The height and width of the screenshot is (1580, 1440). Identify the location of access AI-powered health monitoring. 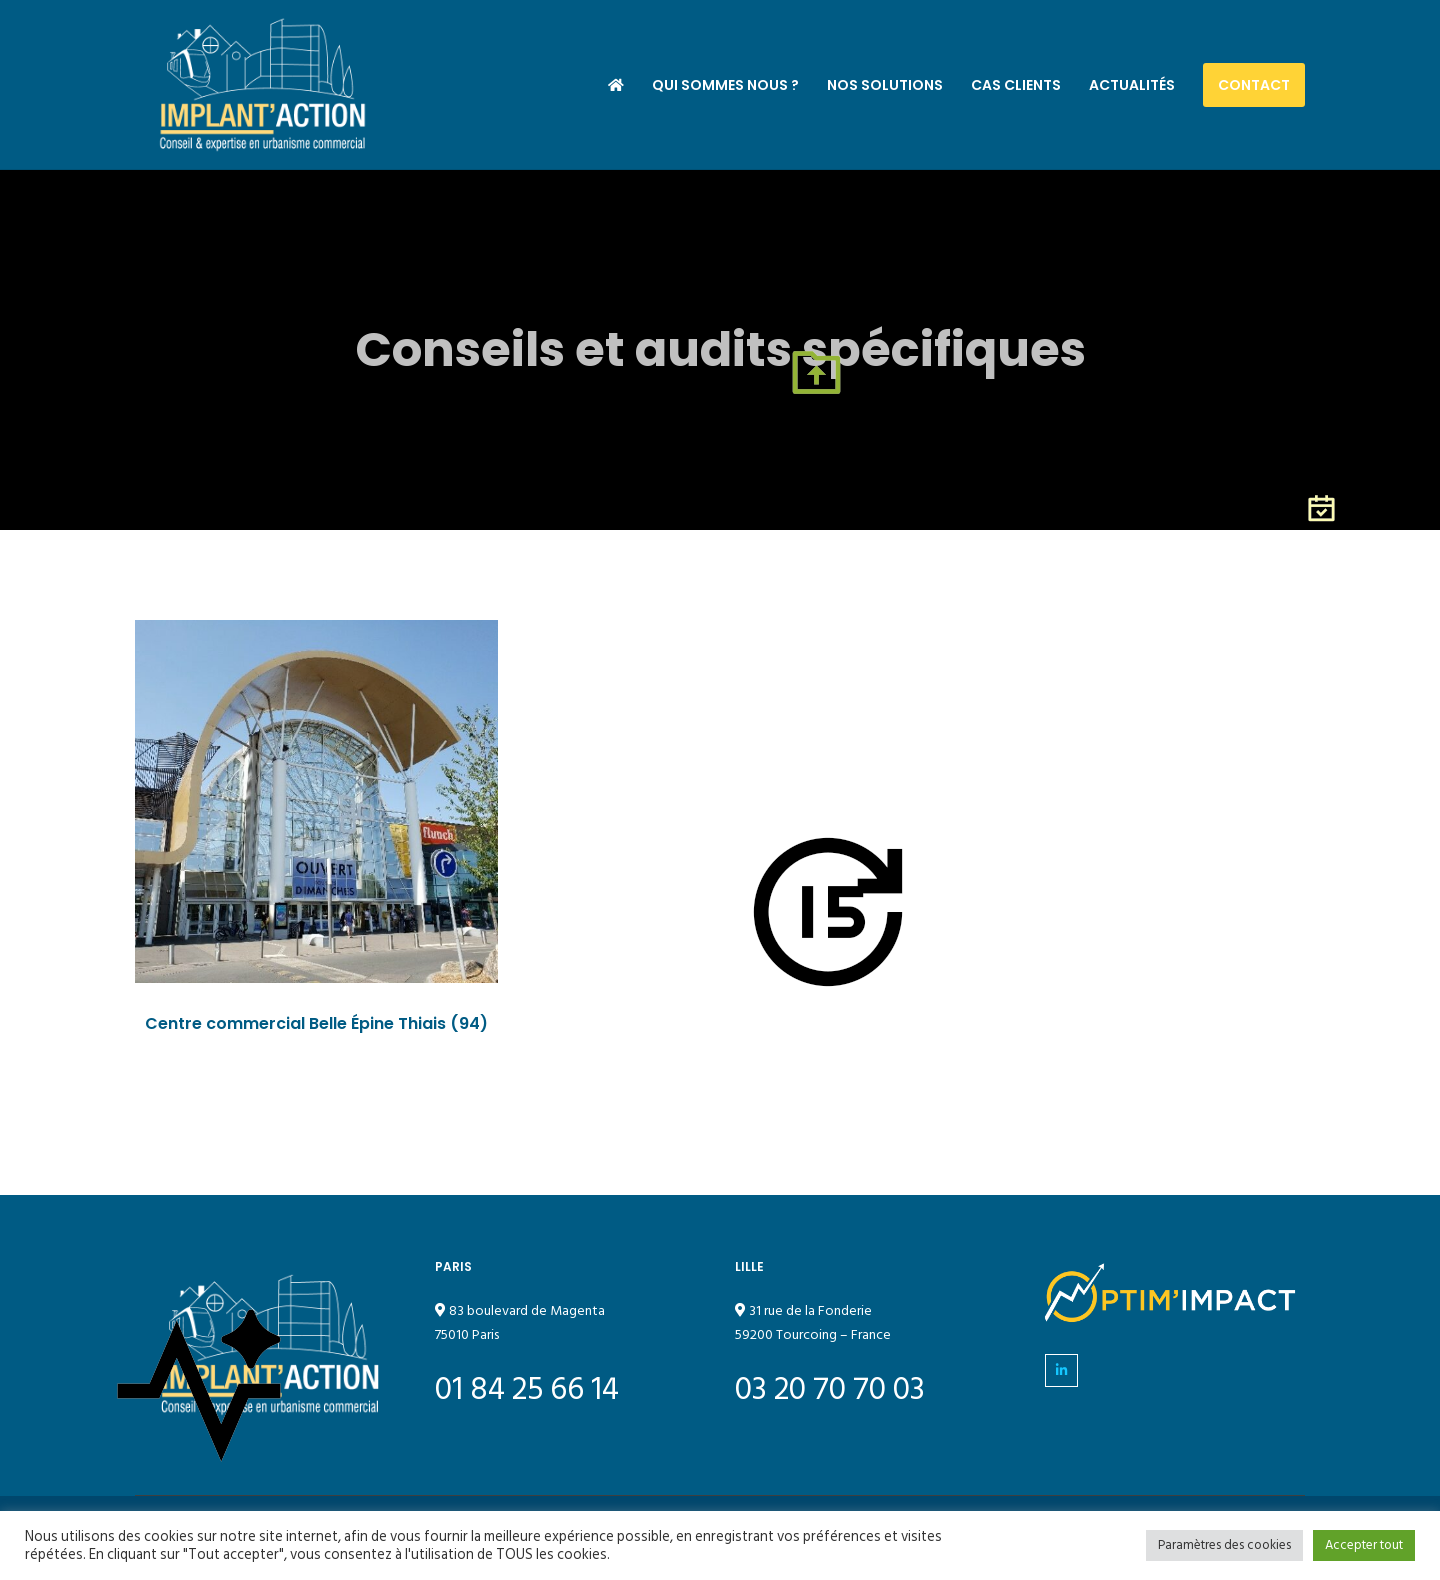
(199, 1391).